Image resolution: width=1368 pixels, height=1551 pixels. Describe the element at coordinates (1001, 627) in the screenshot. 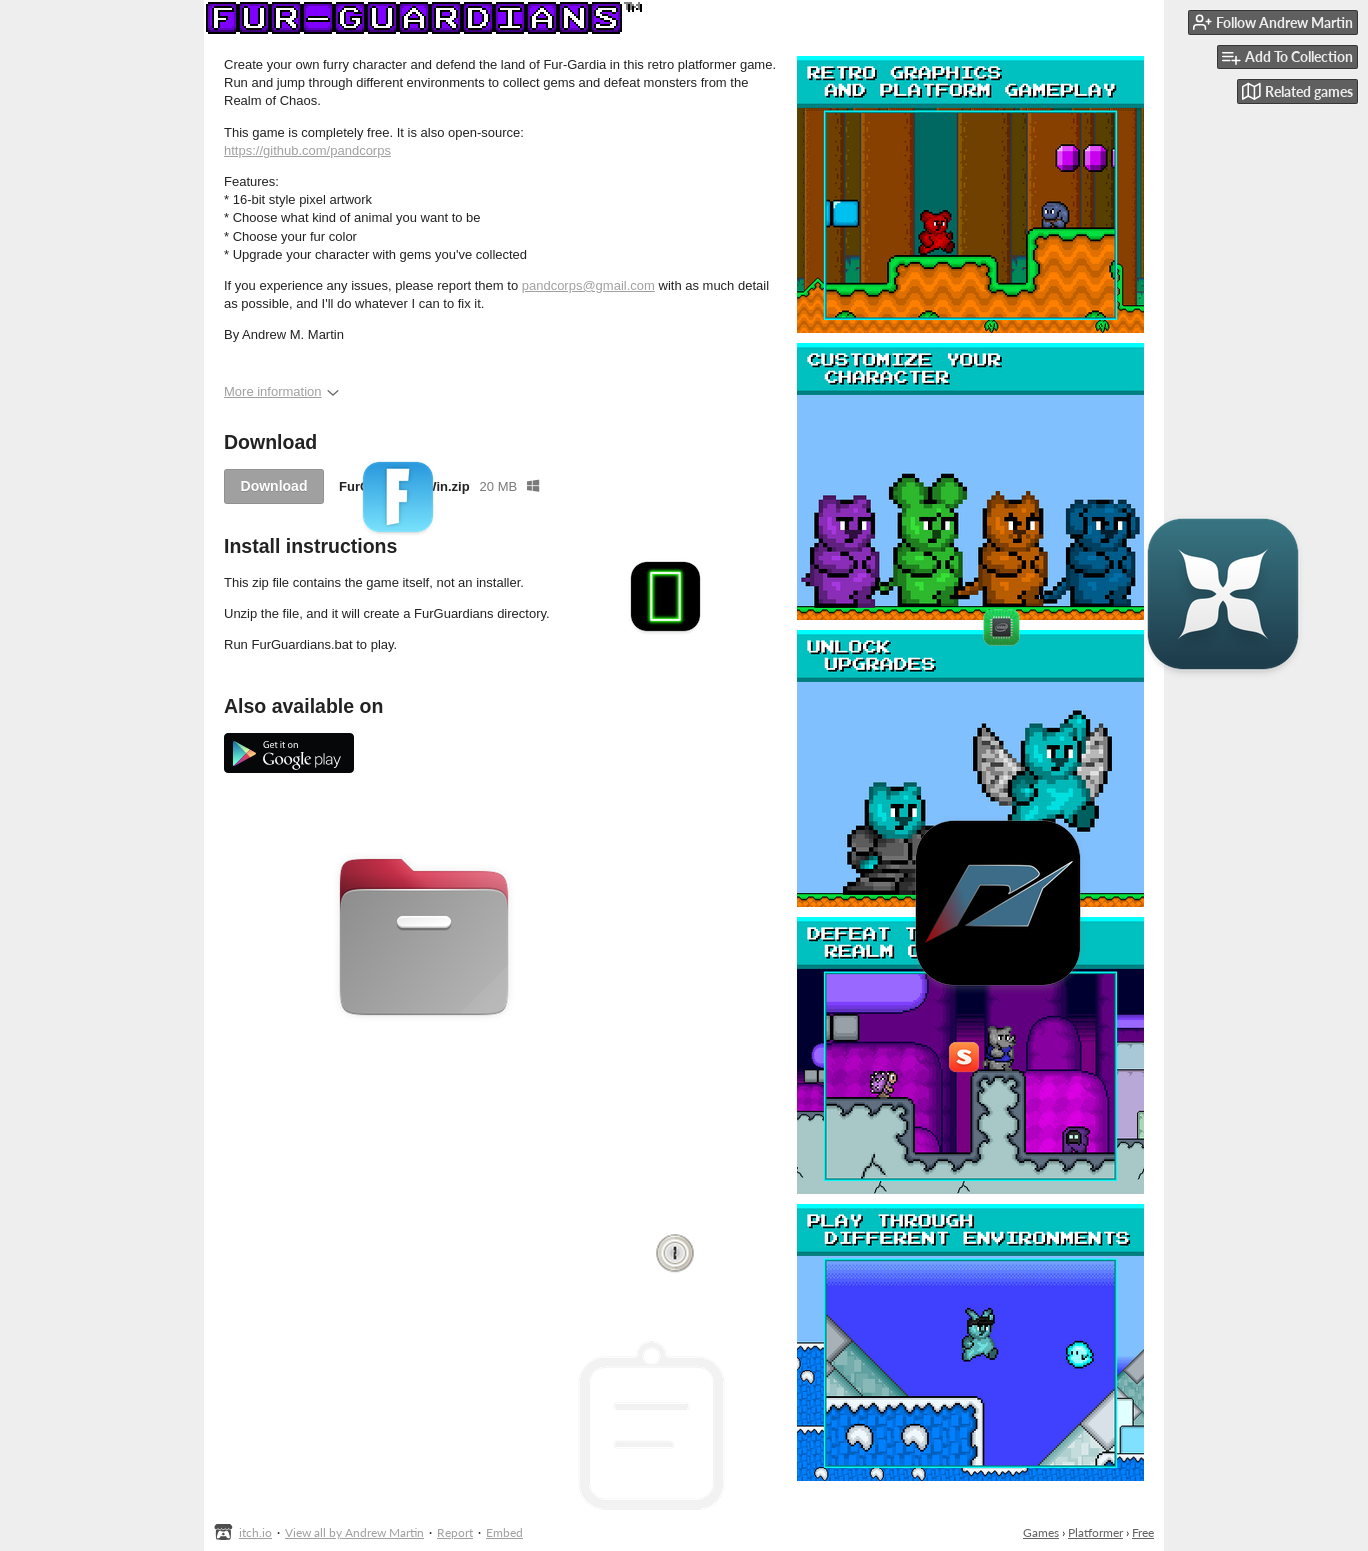

I see `open hardware information utility` at that location.